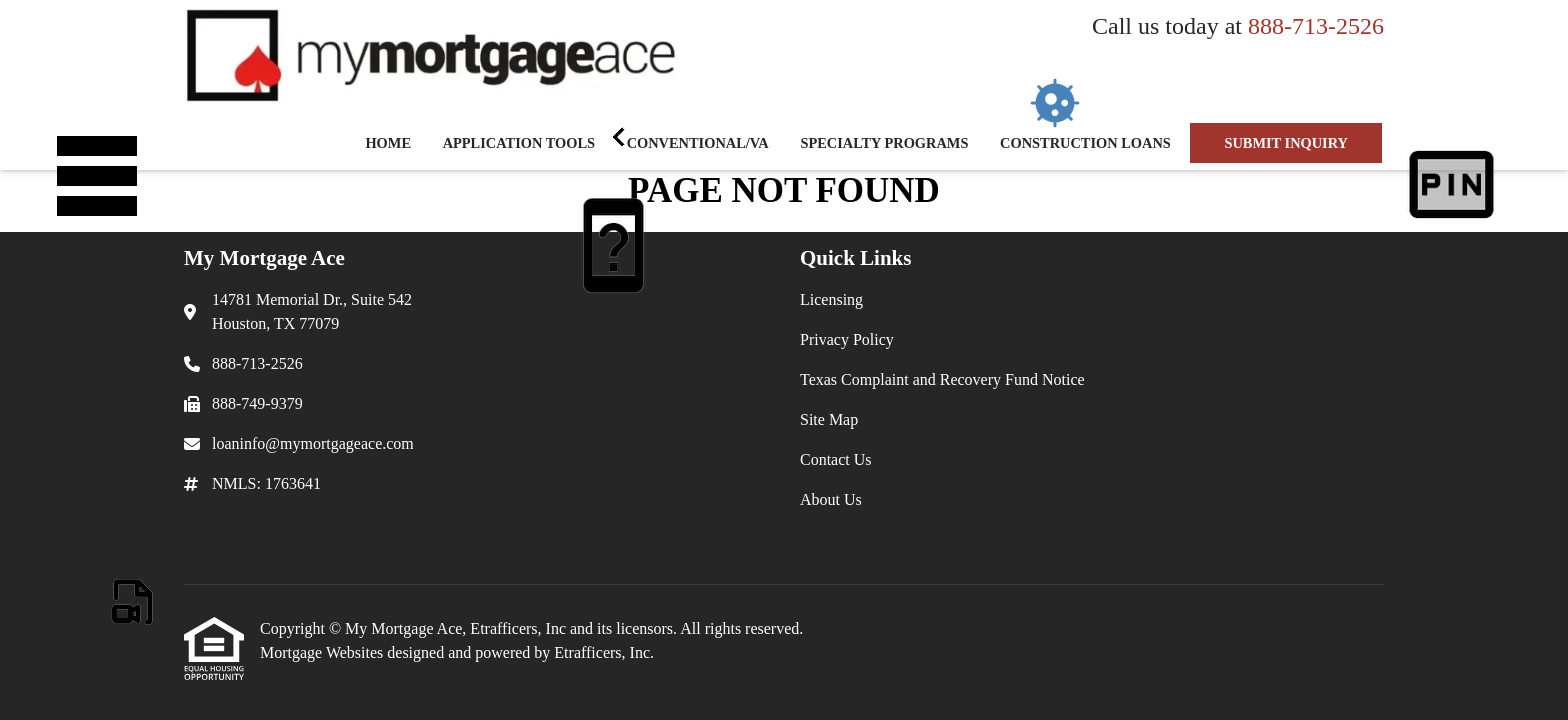 The width and height of the screenshot is (1568, 720). Describe the element at coordinates (1055, 103) in the screenshot. I see `indicates virus or malware detected` at that location.